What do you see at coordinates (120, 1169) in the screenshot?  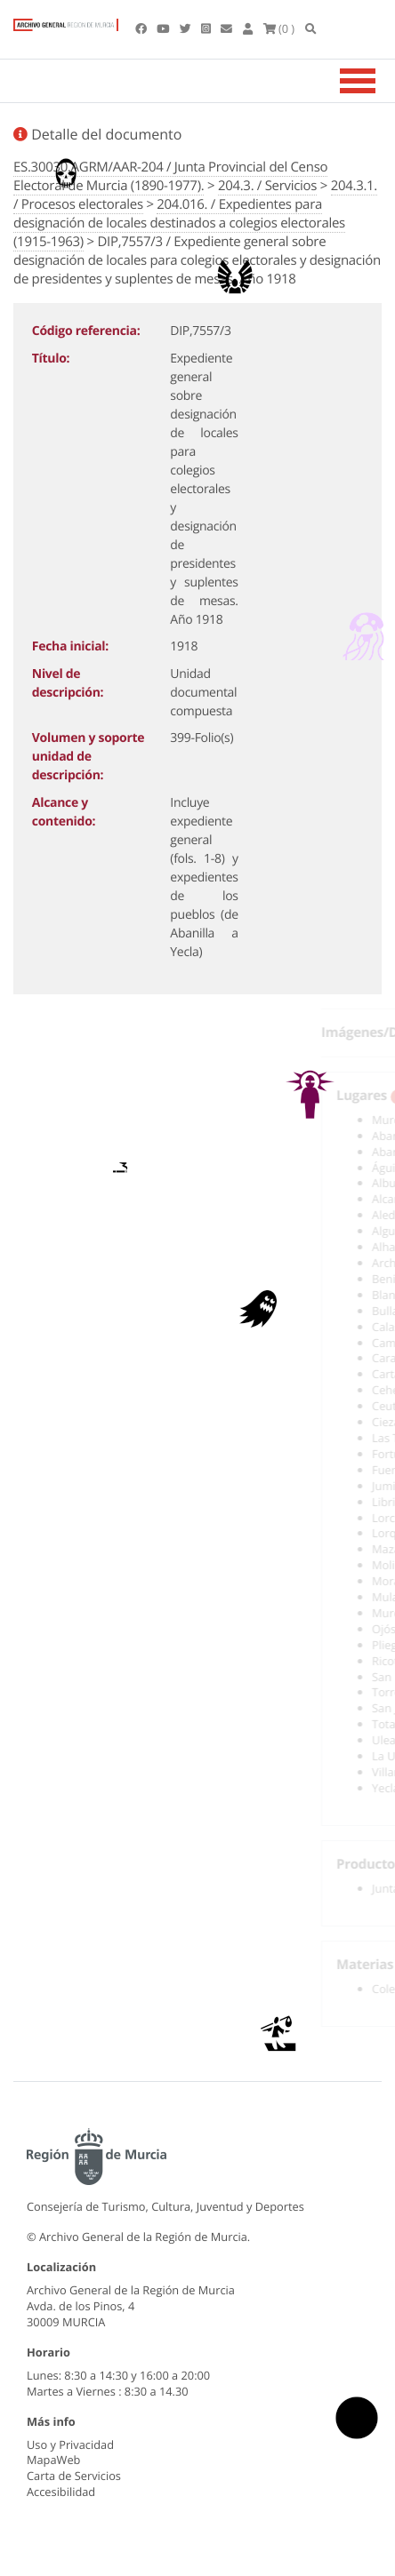 I see `indicates a designated smoking area` at bounding box center [120, 1169].